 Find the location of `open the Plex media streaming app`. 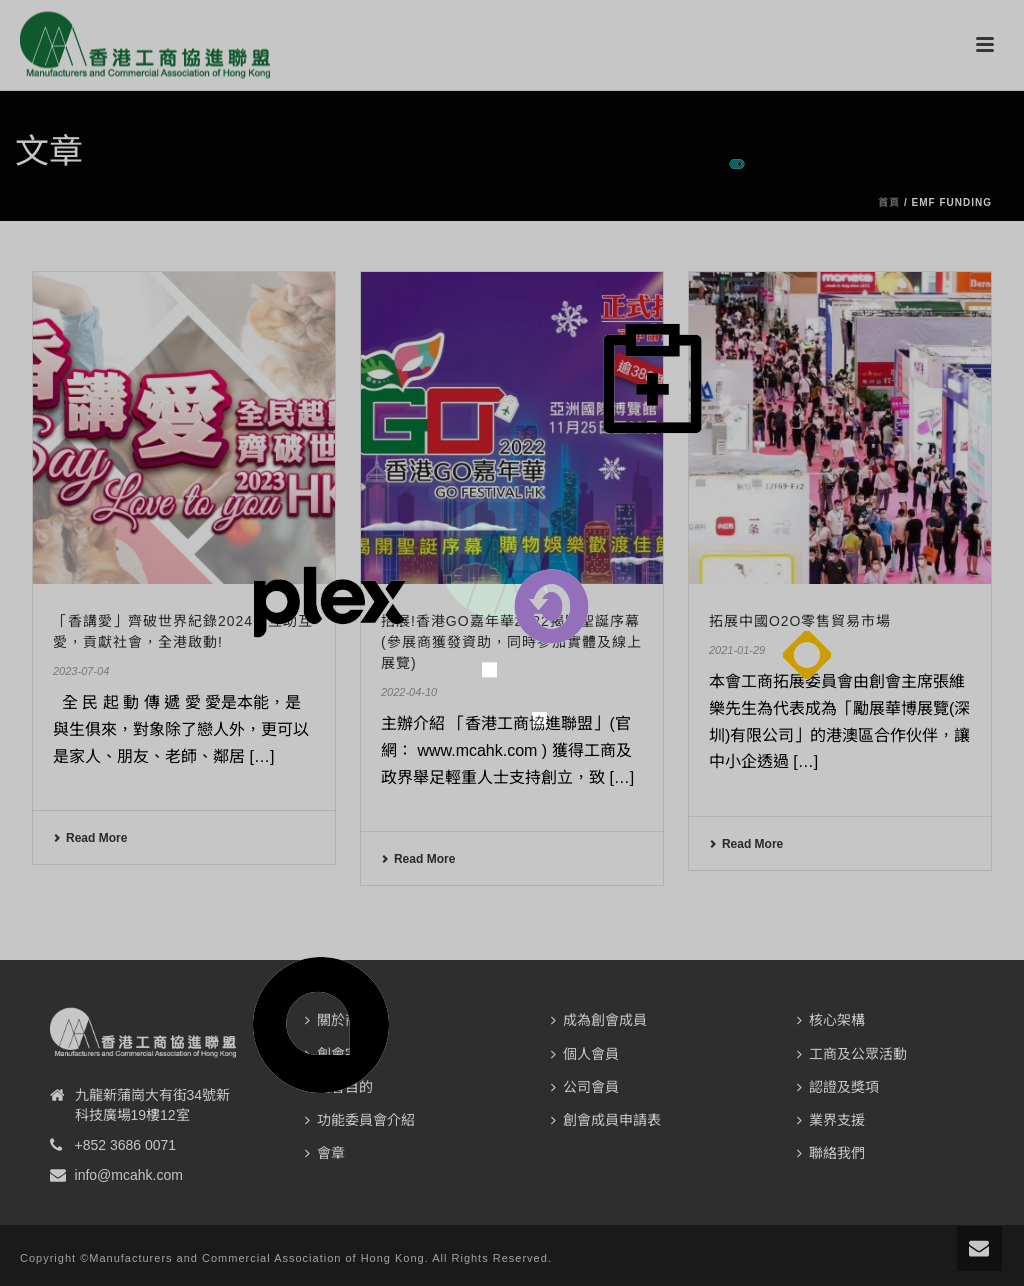

open the Plex media streaming app is located at coordinates (330, 602).